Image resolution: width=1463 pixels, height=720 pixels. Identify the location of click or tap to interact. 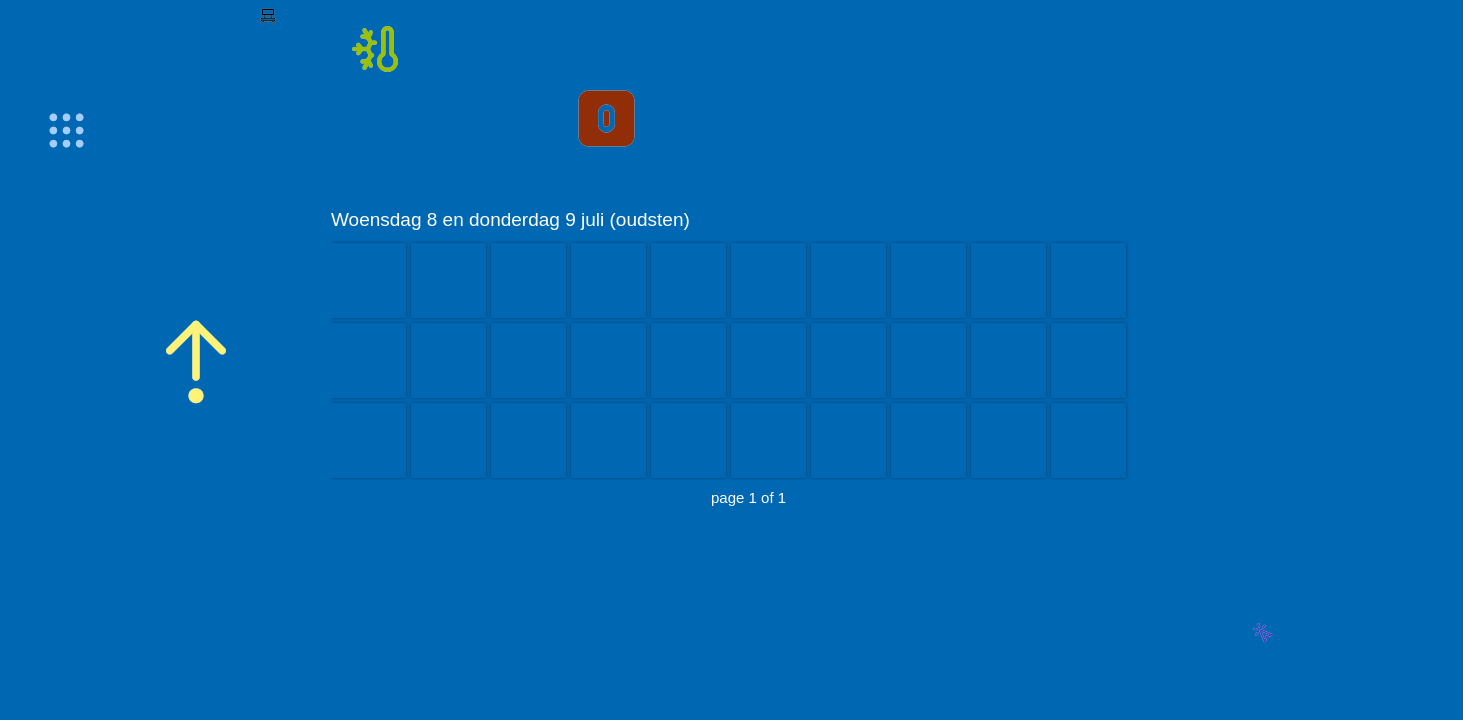
(1263, 633).